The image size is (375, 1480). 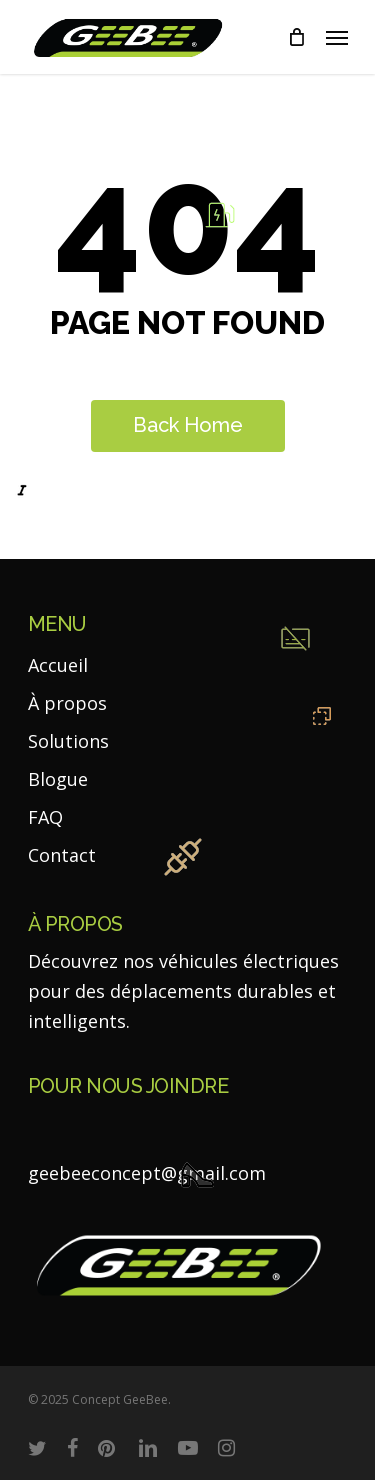 What do you see at coordinates (322, 716) in the screenshot?
I see `bring selection to front` at bounding box center [322, 716].